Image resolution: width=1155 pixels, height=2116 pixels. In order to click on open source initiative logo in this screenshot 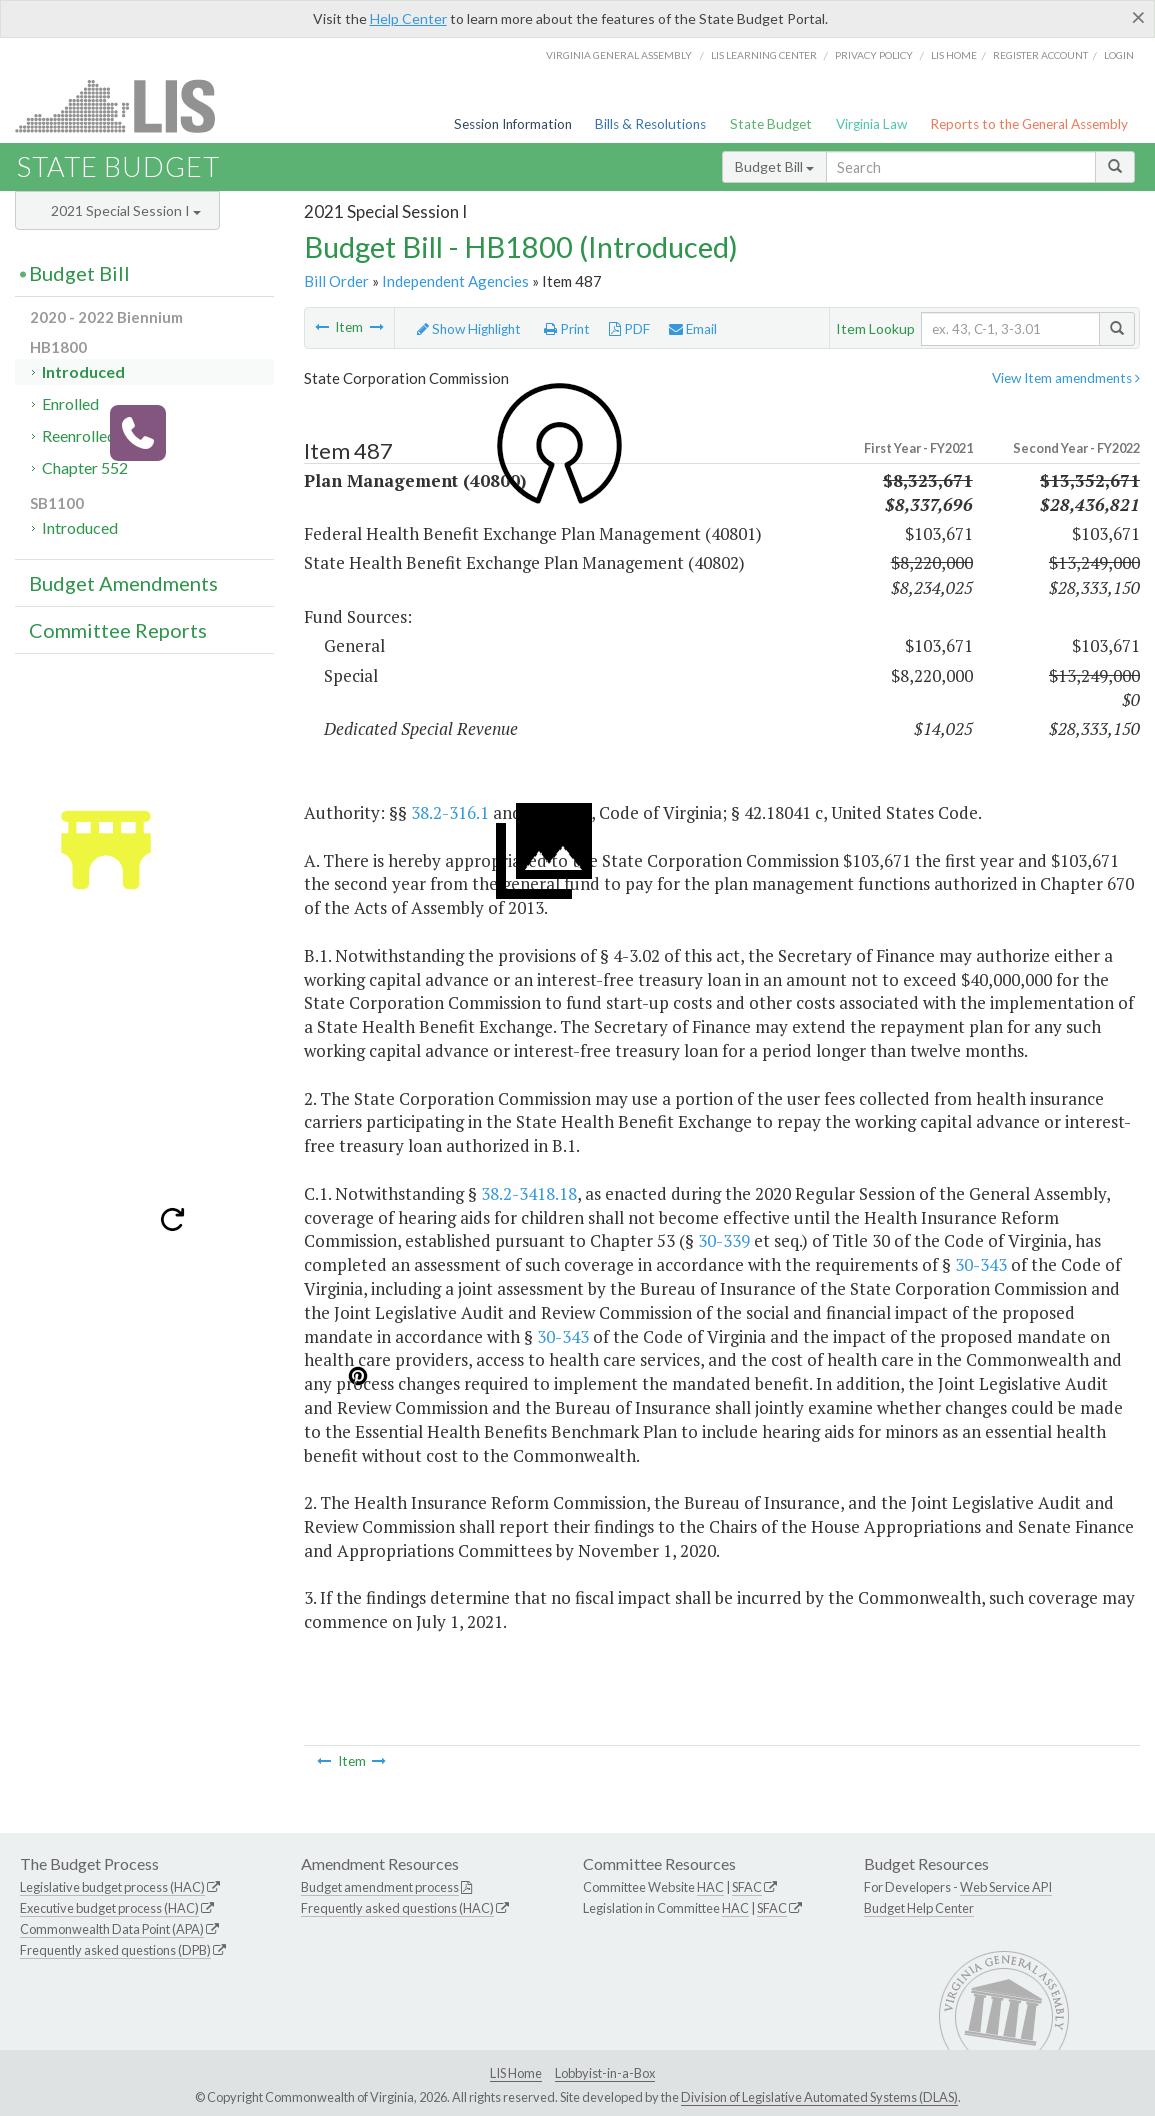, I will do `click(559, 443)`.